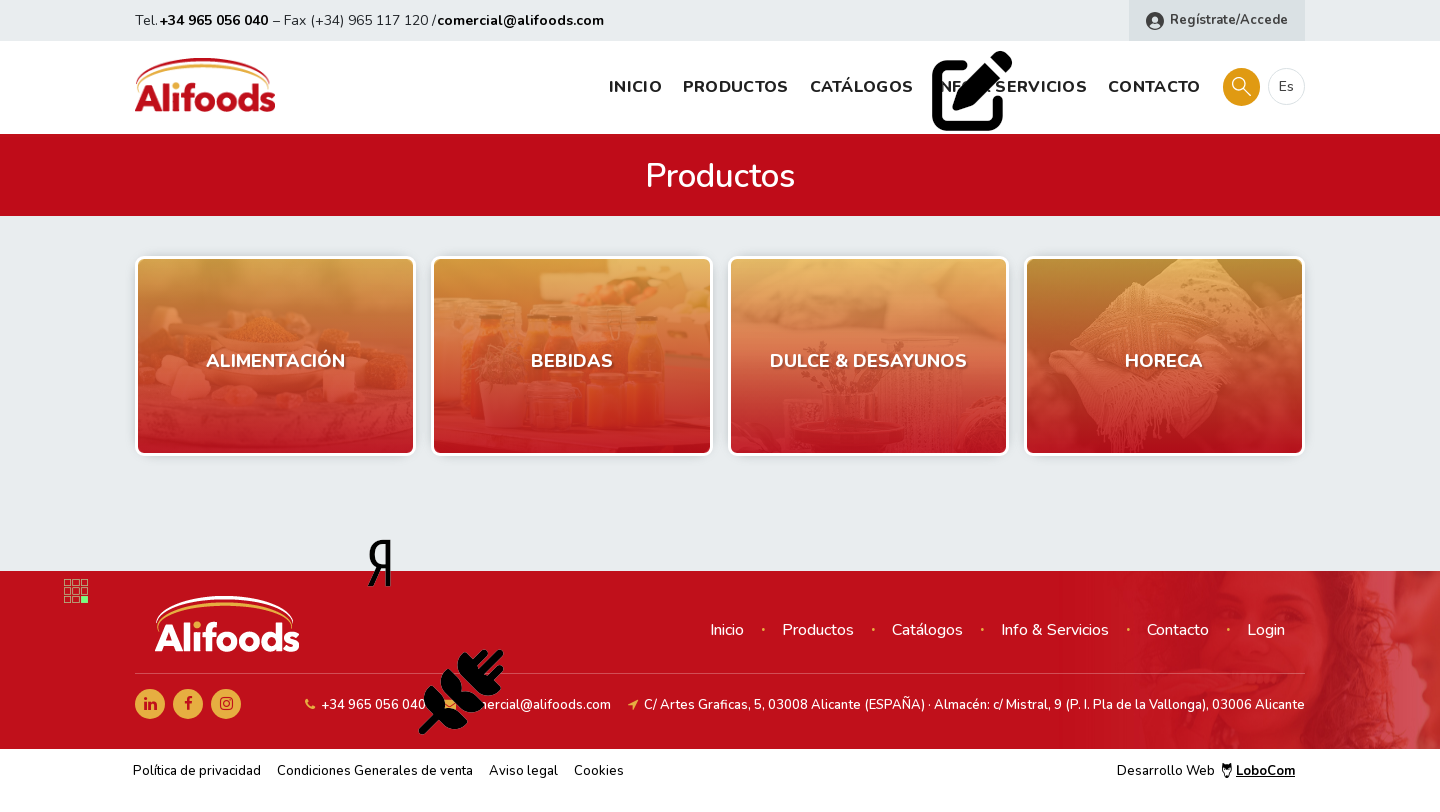 The height and width of the screenshot is (812, 1440). I want to click on büromöbelexperte brand logo, so click(76, 591).